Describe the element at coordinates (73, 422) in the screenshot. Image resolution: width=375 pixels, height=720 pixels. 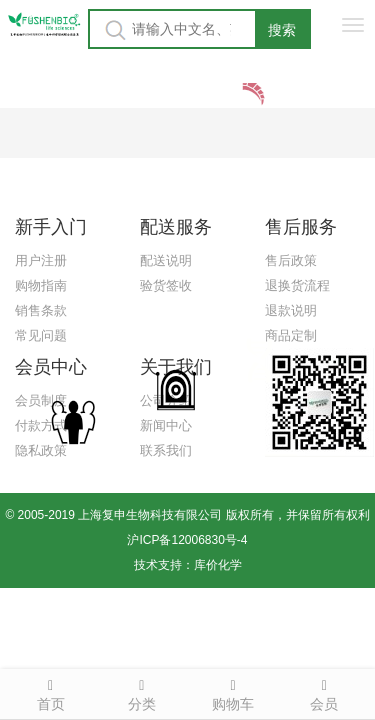
I see `switch to multiplayer or team mode` at that location.